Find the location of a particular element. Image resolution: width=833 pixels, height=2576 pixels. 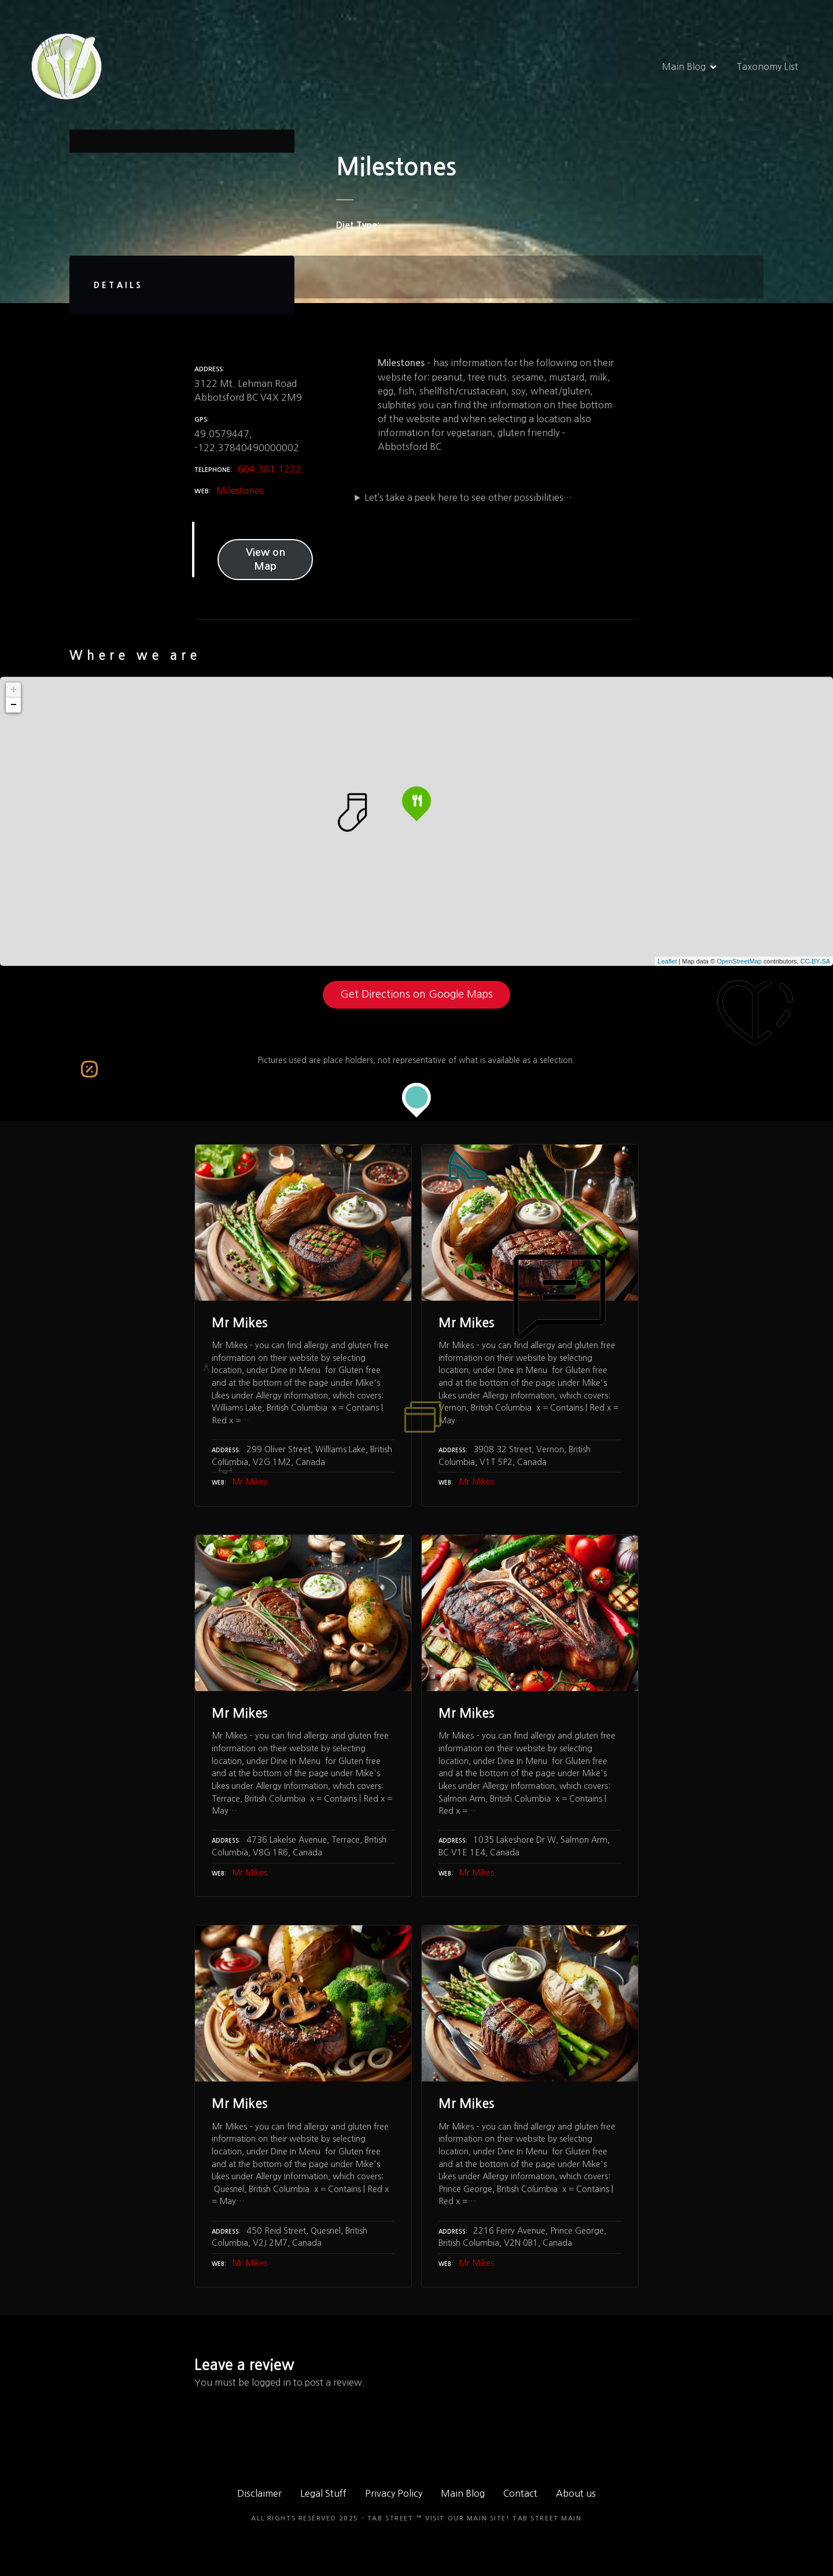

open chat or messaging is located at coordinates (559, 1290).